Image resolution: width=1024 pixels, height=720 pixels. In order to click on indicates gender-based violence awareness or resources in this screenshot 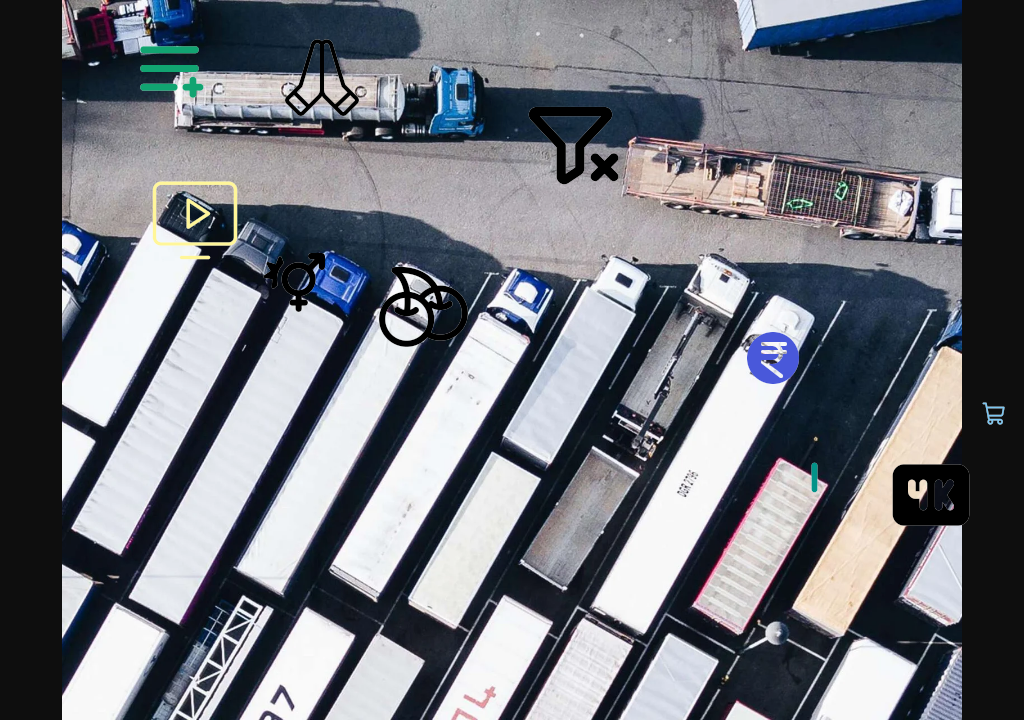, I will do `click(294, 284)`.